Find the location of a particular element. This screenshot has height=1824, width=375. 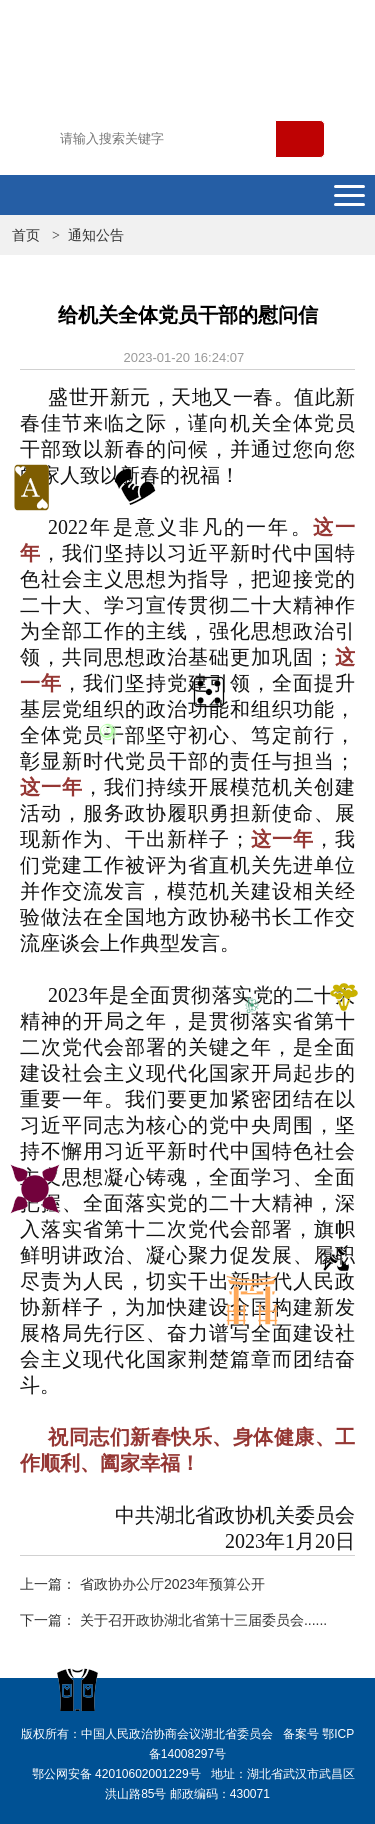

play a card game or solitaire is located at coordinates (31, 487).